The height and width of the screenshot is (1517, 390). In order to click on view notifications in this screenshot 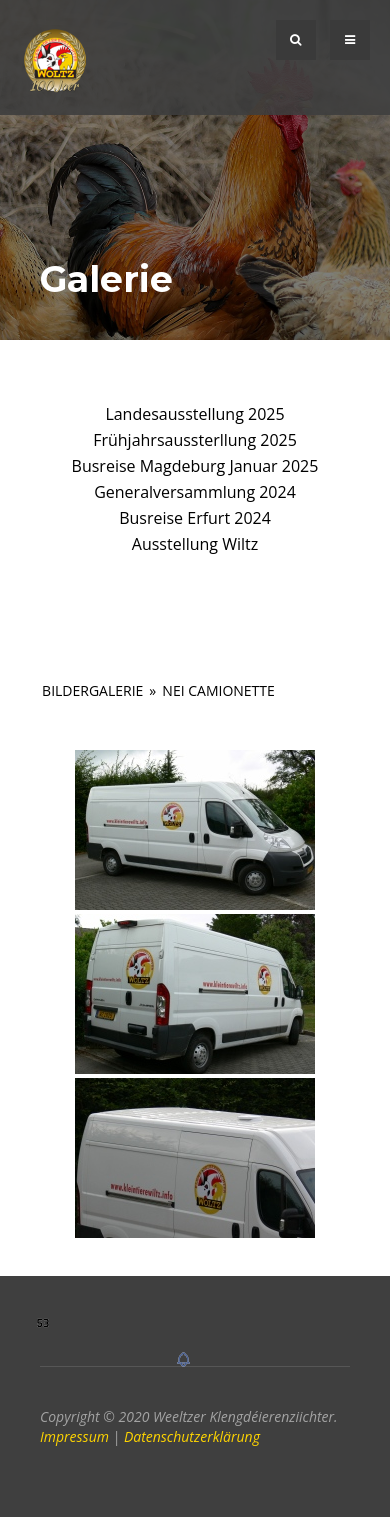, I will do `click(183, 1359)`.